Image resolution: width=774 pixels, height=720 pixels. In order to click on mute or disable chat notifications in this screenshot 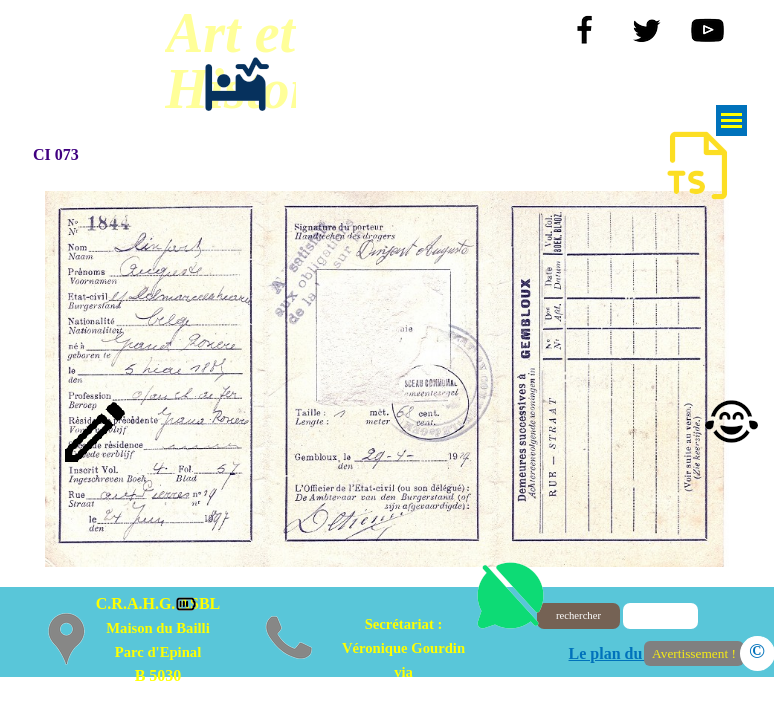, I will do `click(510, 595)`.